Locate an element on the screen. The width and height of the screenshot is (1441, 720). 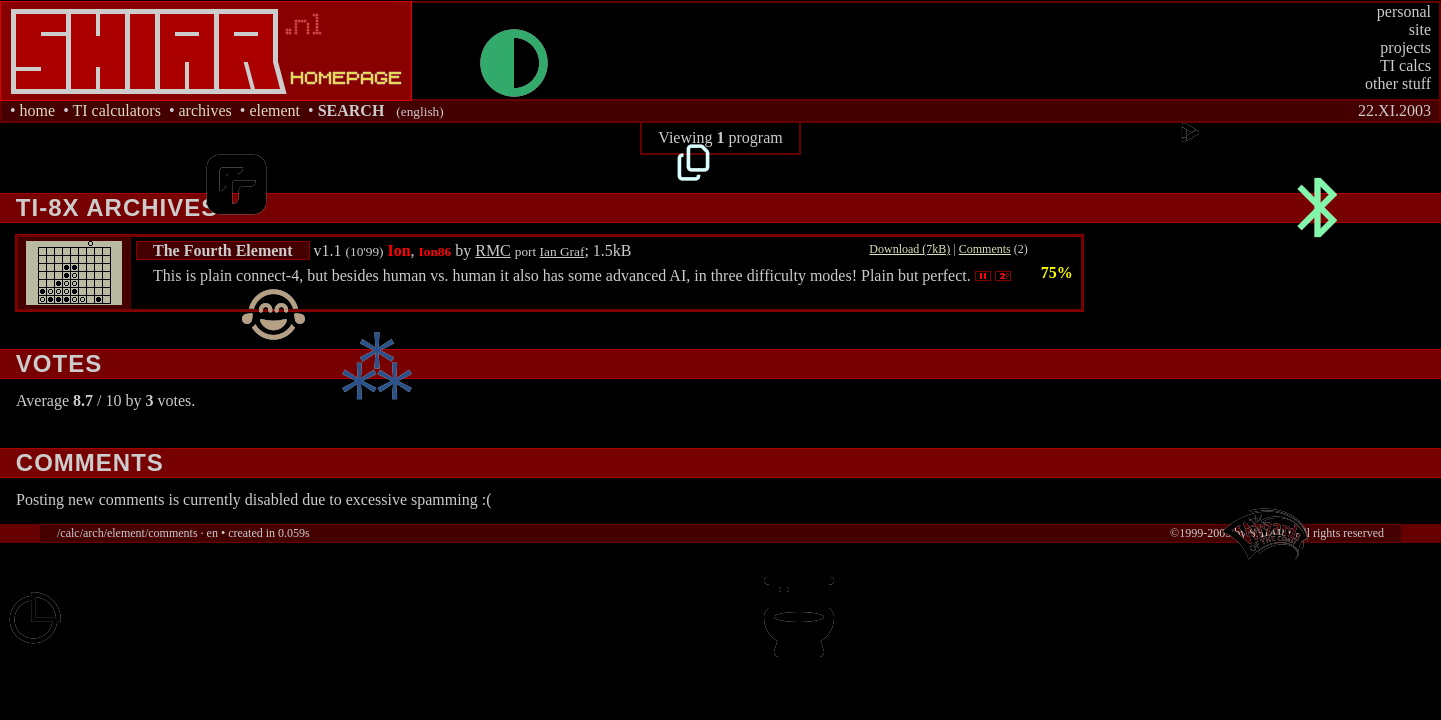
toggle bluetooth connectivity on or off is located at coordinates (1317, 207).